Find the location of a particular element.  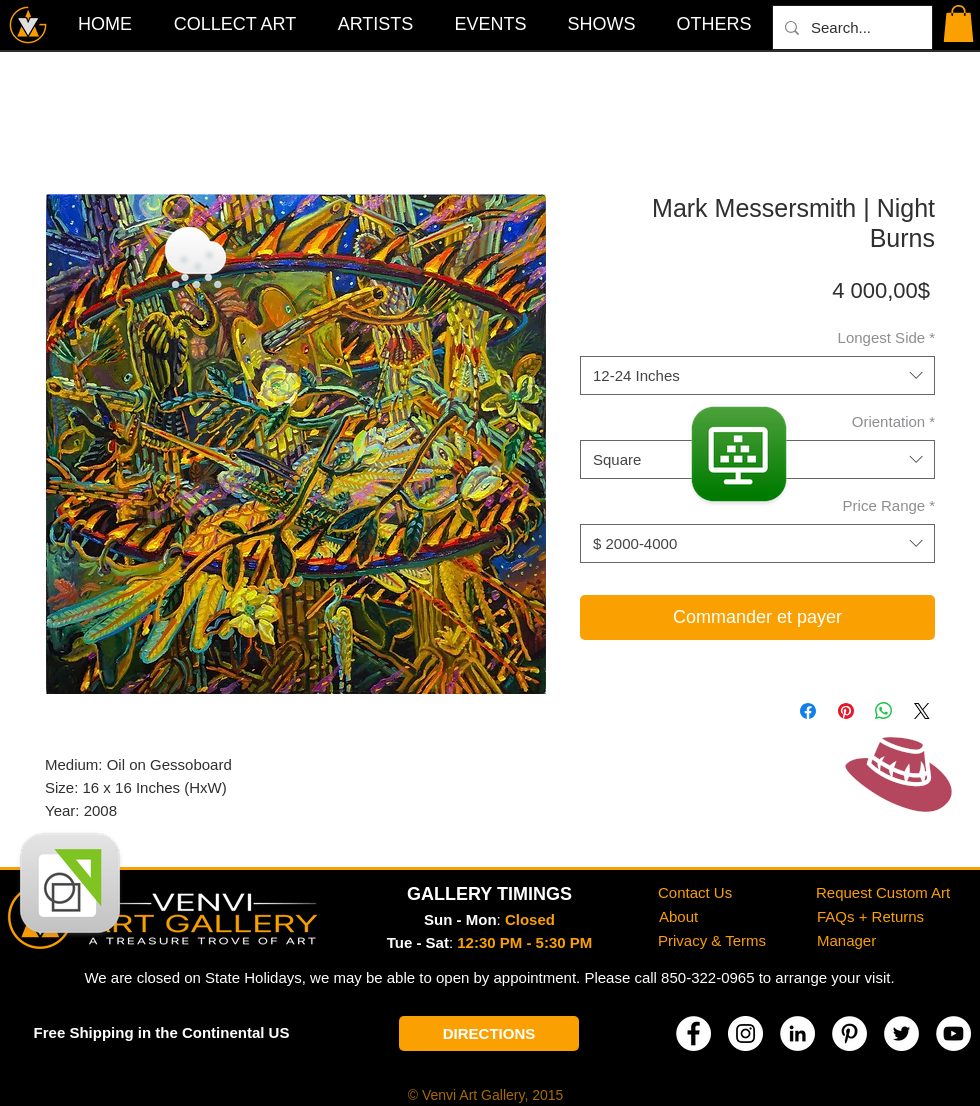

indicates snowy weather conditions is located at coordinates (195, 257).